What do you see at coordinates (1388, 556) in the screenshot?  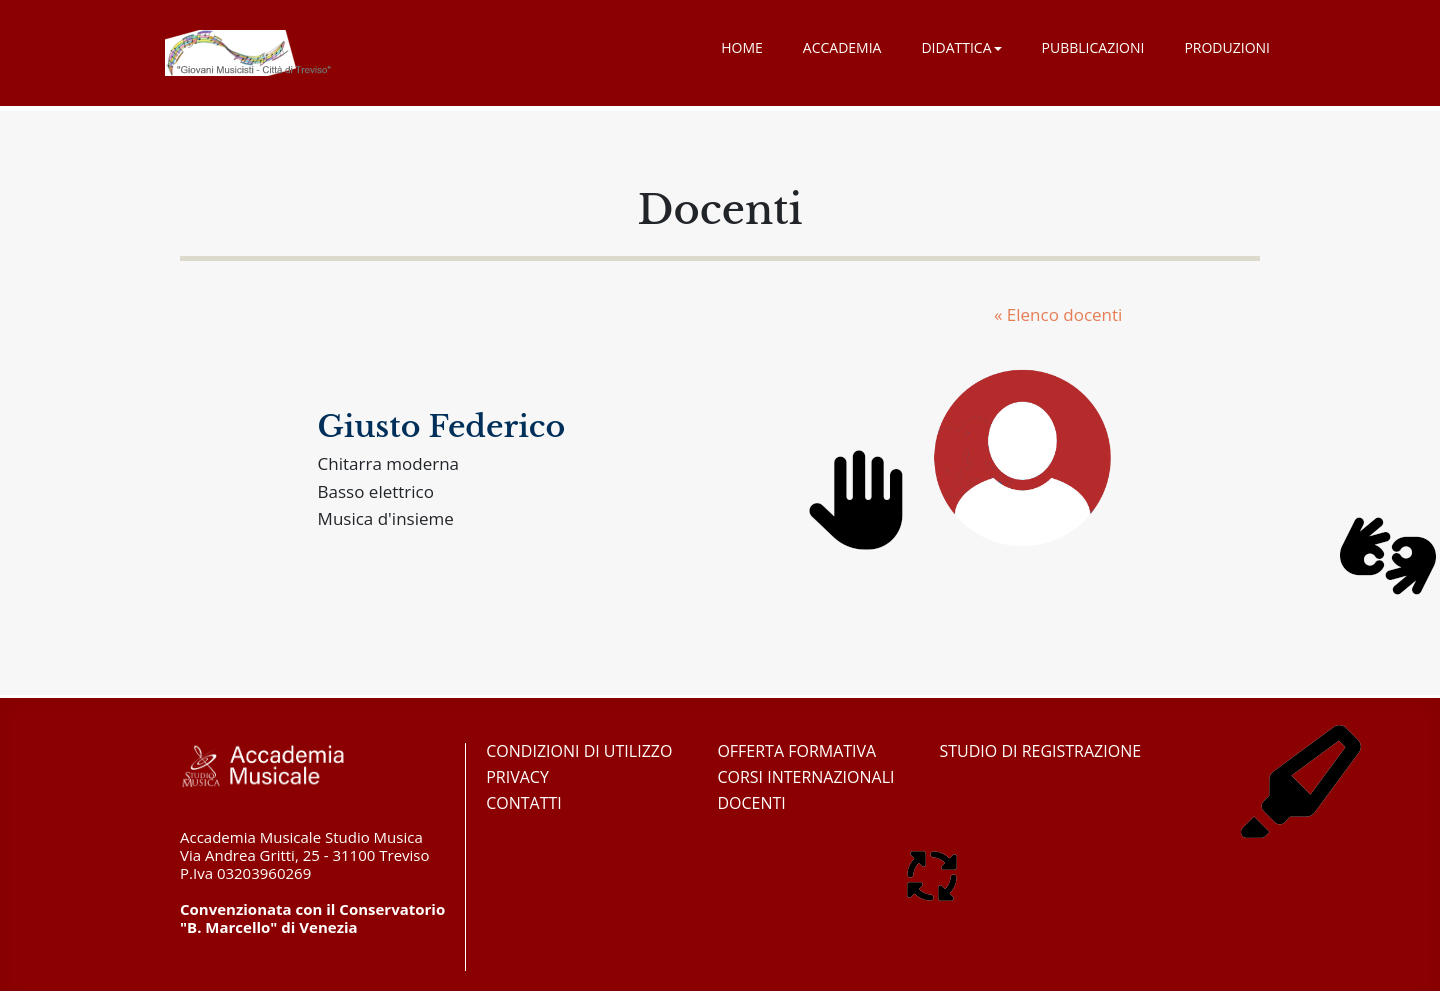 I see `enable ASL interpretation services` at bounding box center [1388, 556].